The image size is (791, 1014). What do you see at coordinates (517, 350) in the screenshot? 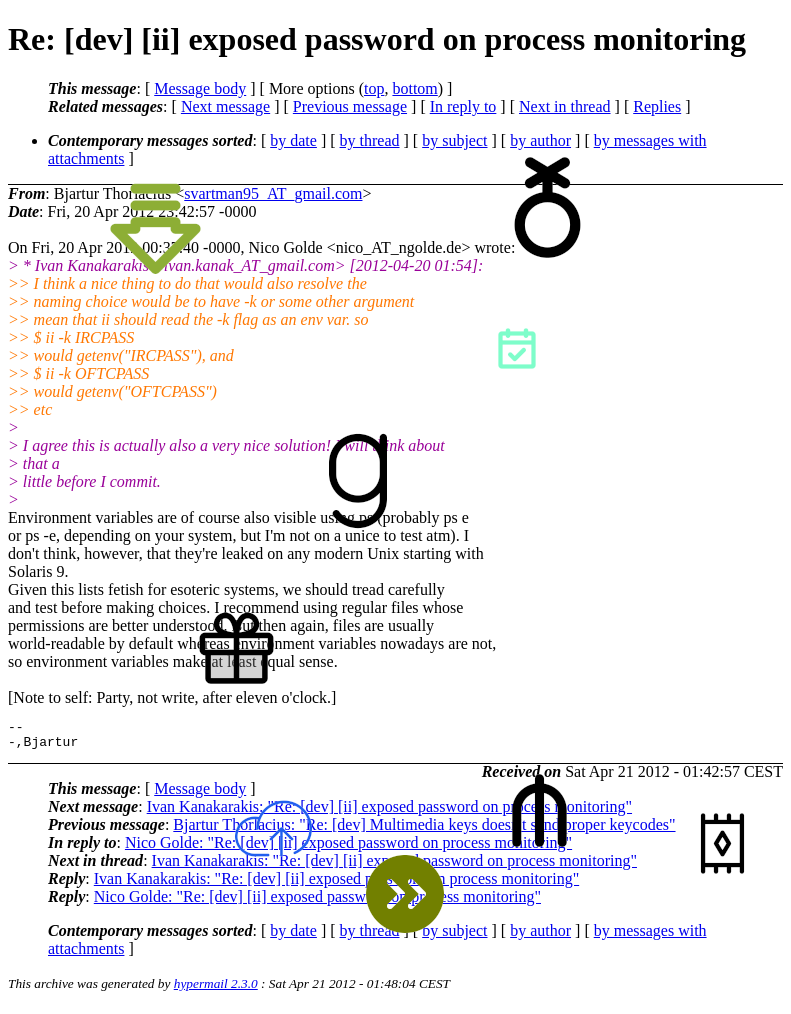
I see `confirm or complete a scheduled event` at bounding box center [517, 350].